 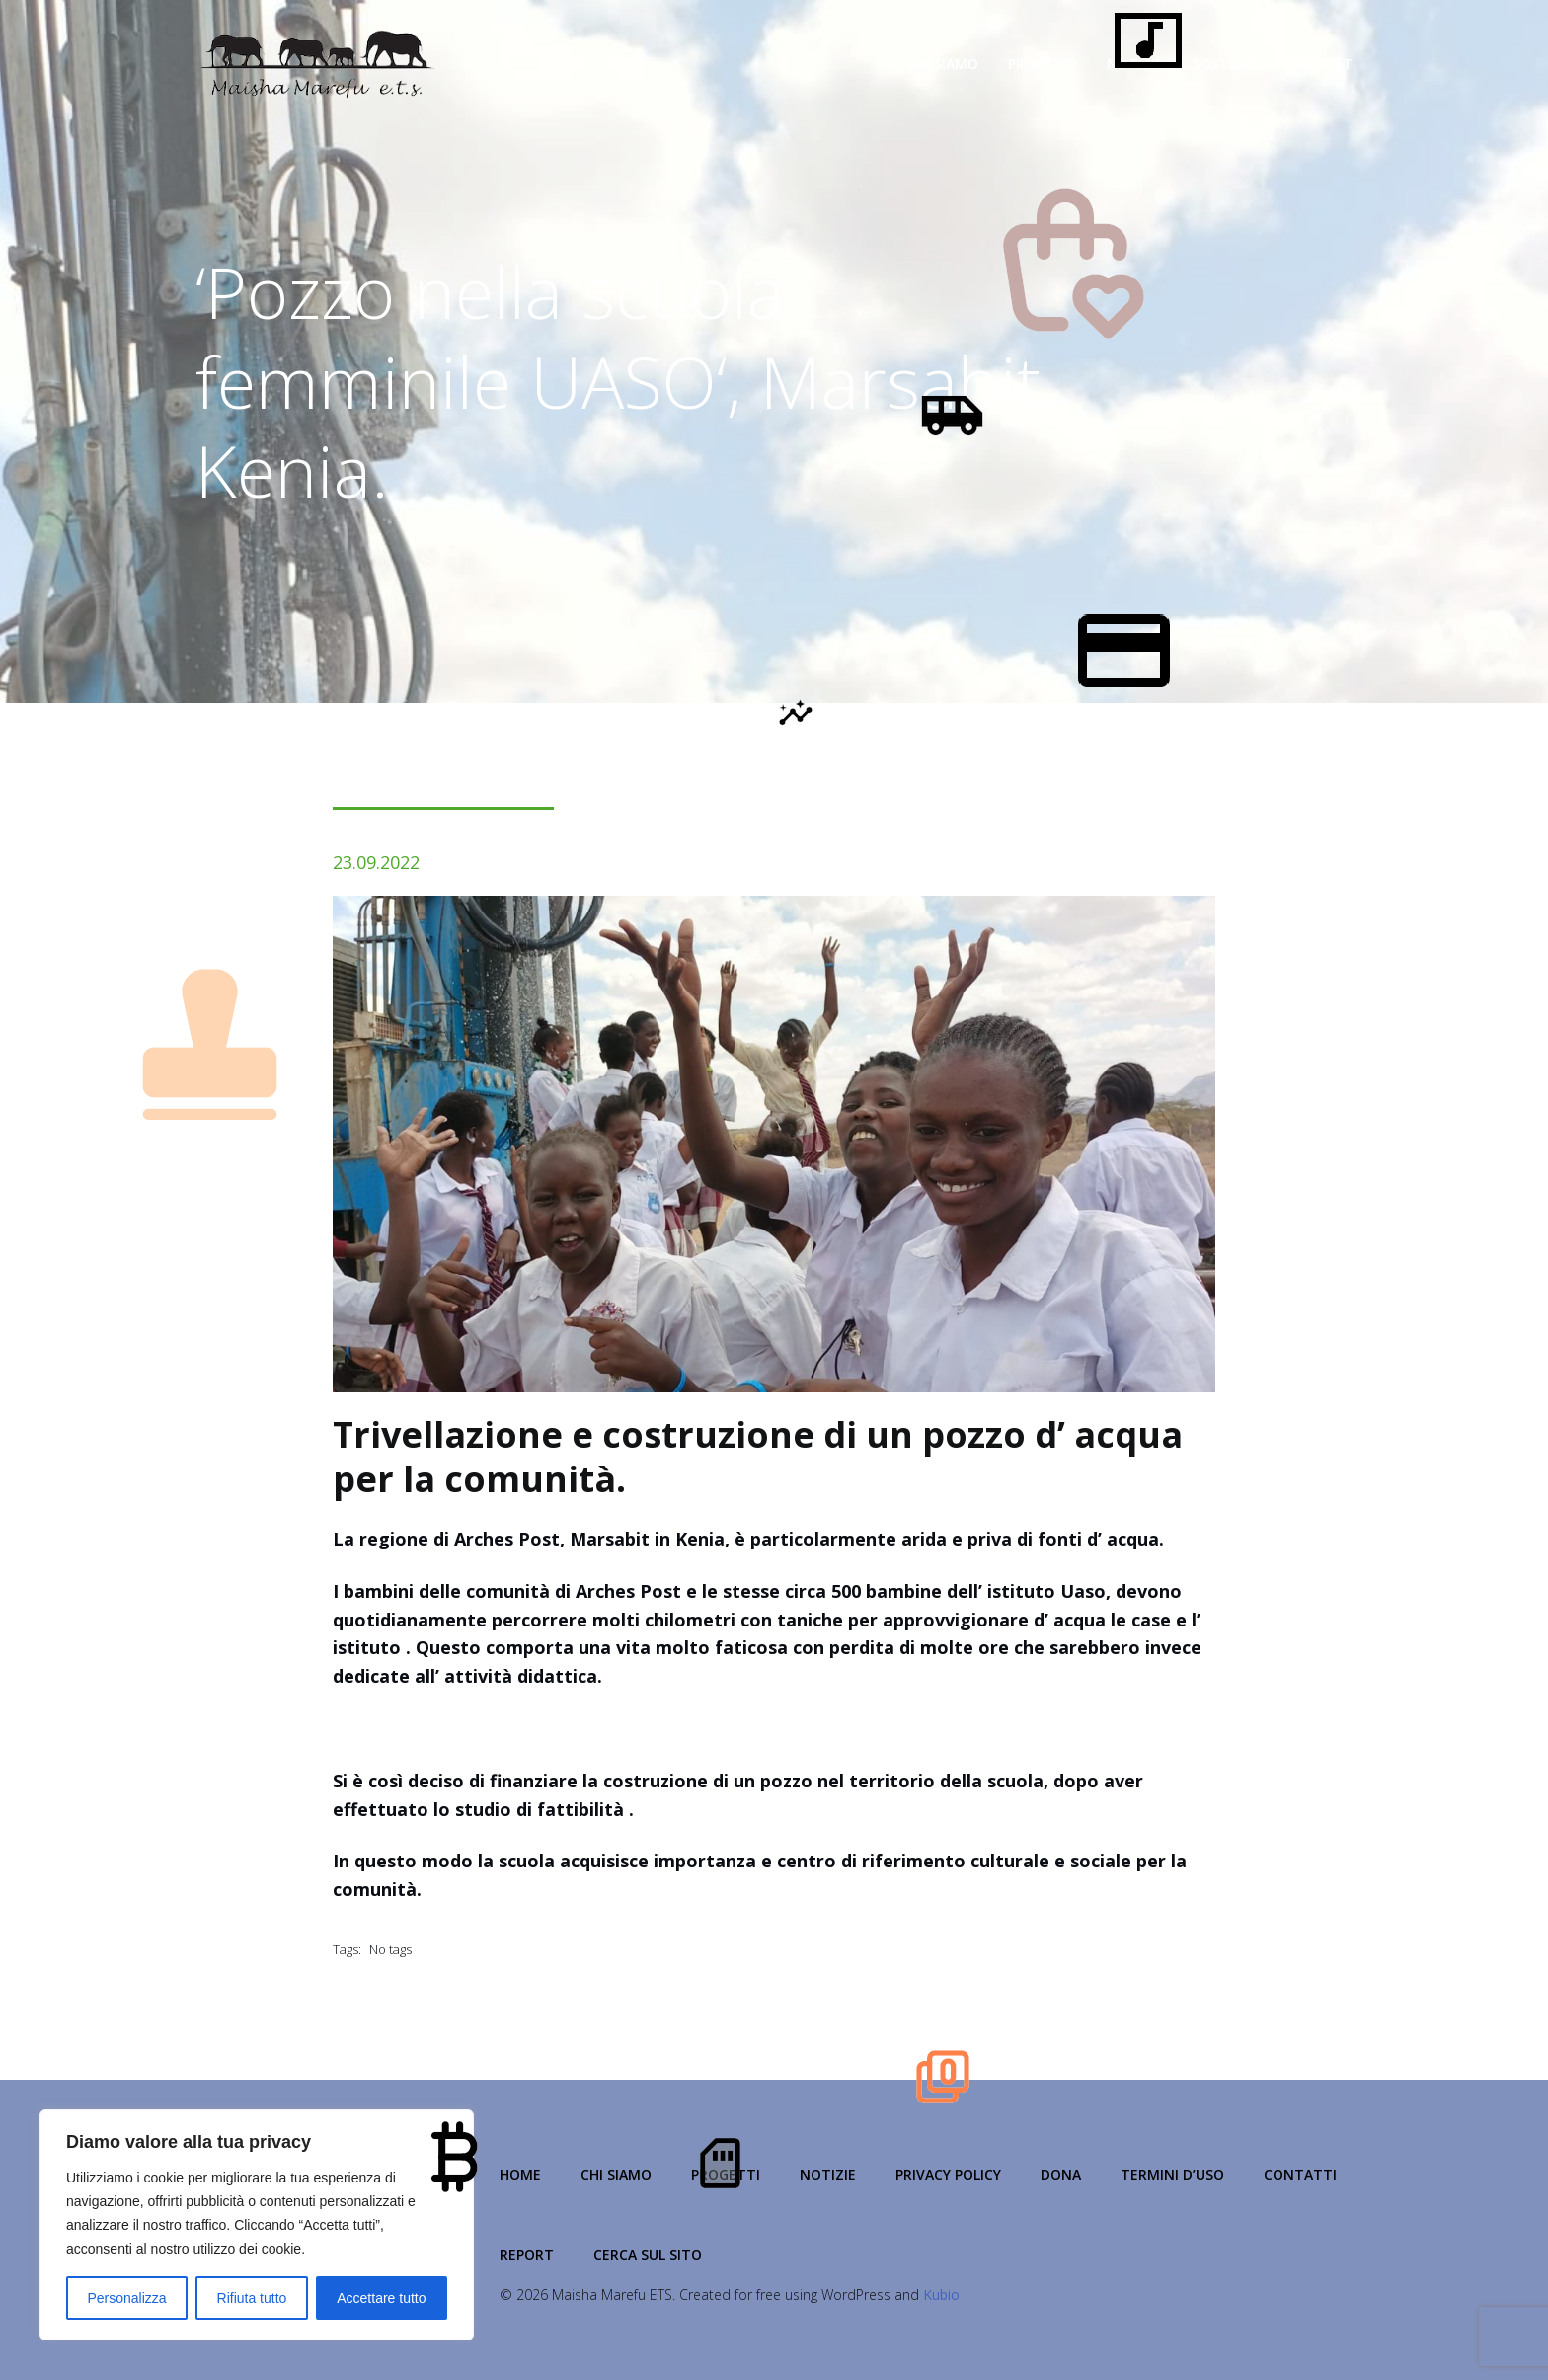 What do you see at coordinates (209, 1047) in the screenshot?
I see `apply a stamp or seal to a document` at bounding box center [209, 1047].